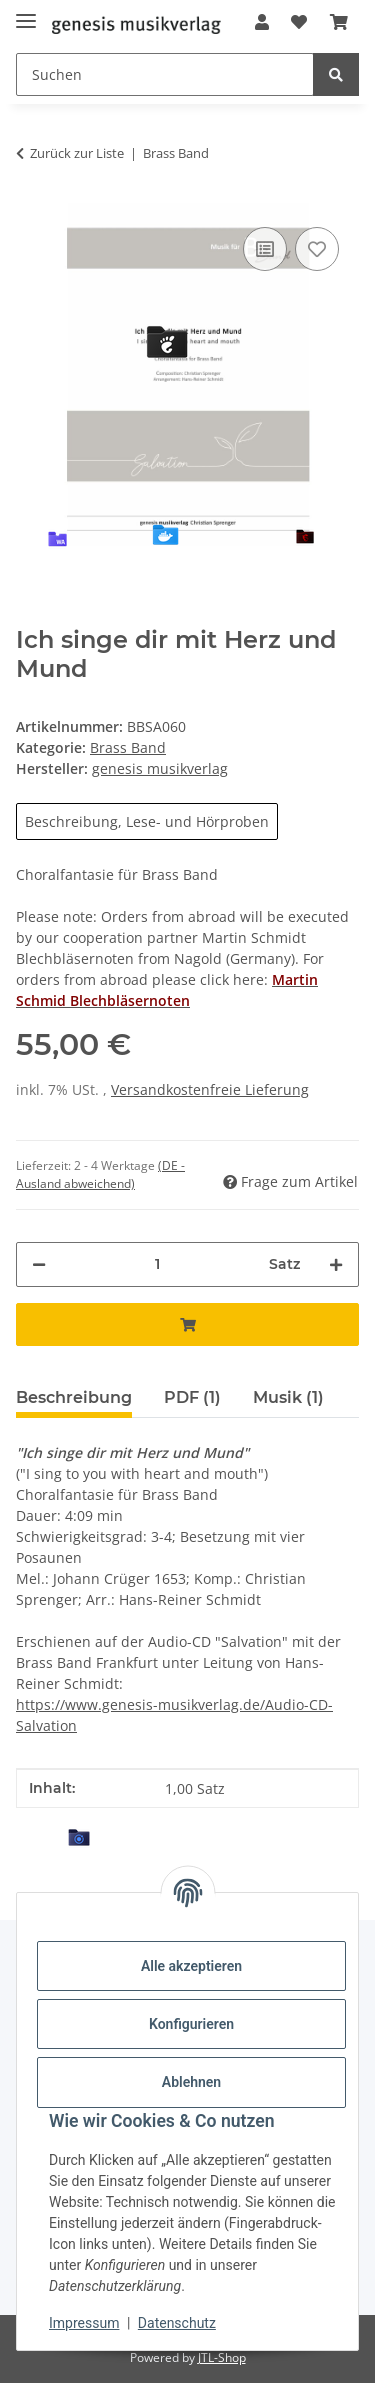  Describe the element at coordinates (79, 1838) in the screenshot. I see `open ionic framework project folder` at that location.